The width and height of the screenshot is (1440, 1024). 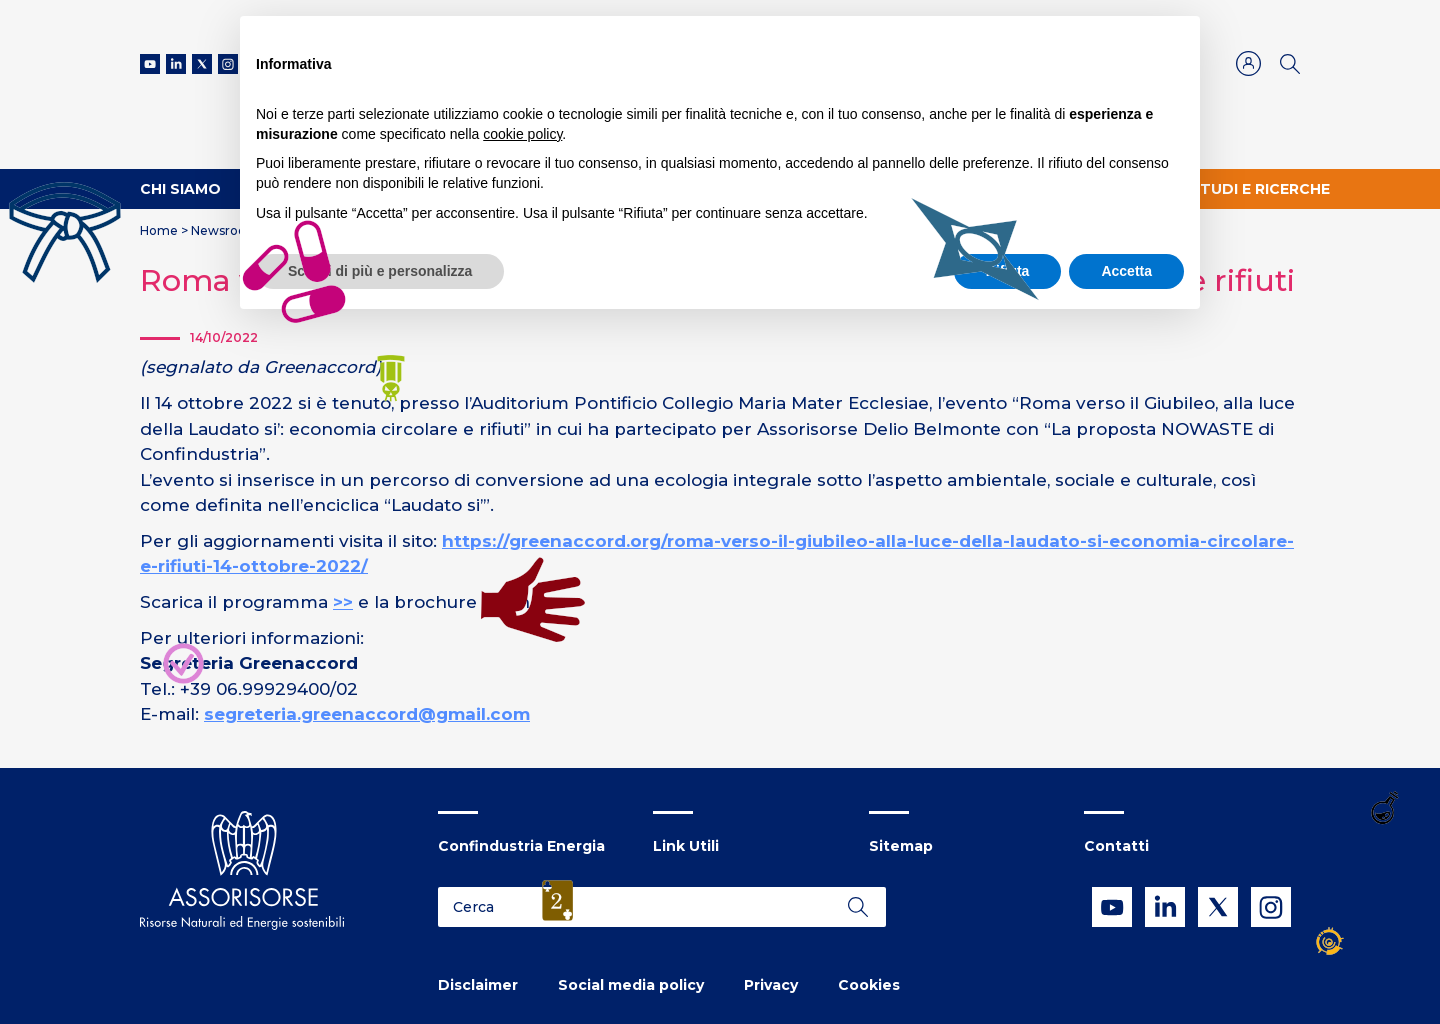 I want to click on mark as favorite, so click(x=975, y=248).